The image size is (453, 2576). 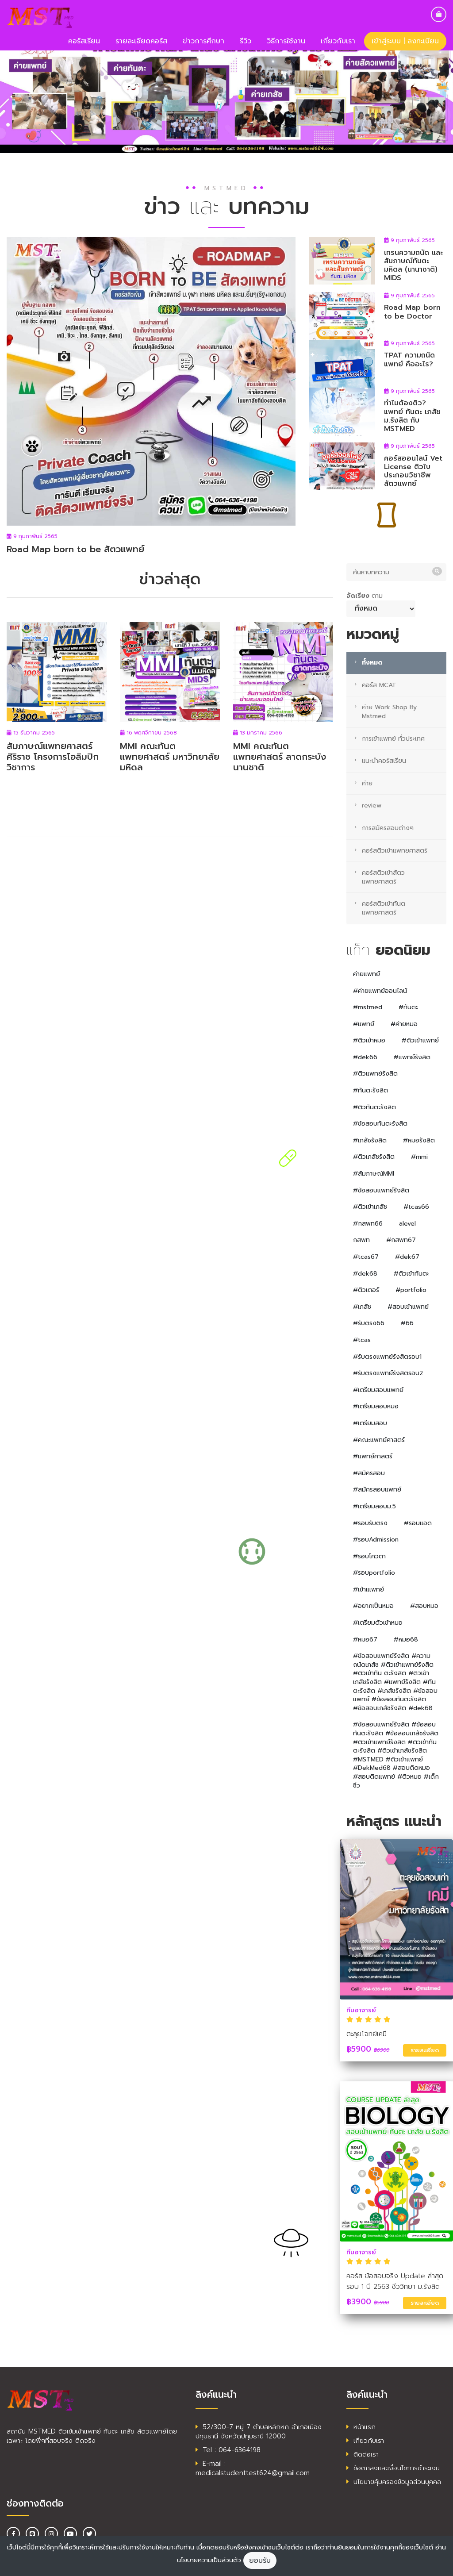 I want to click on access sci-fi or space-themed content, so click(x=291, y=2242).